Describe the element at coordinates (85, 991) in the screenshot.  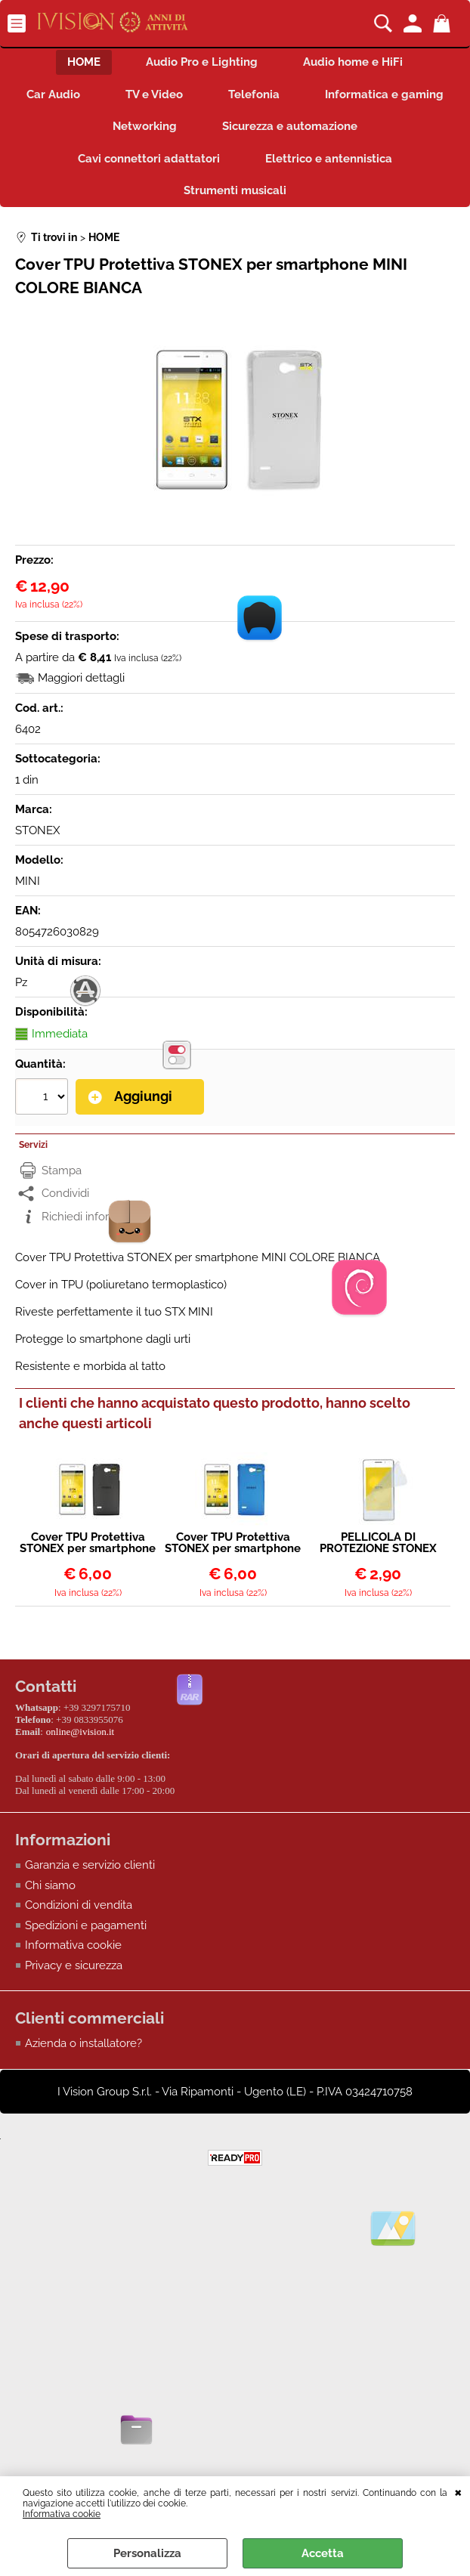
I see `open the software update application` at that location.